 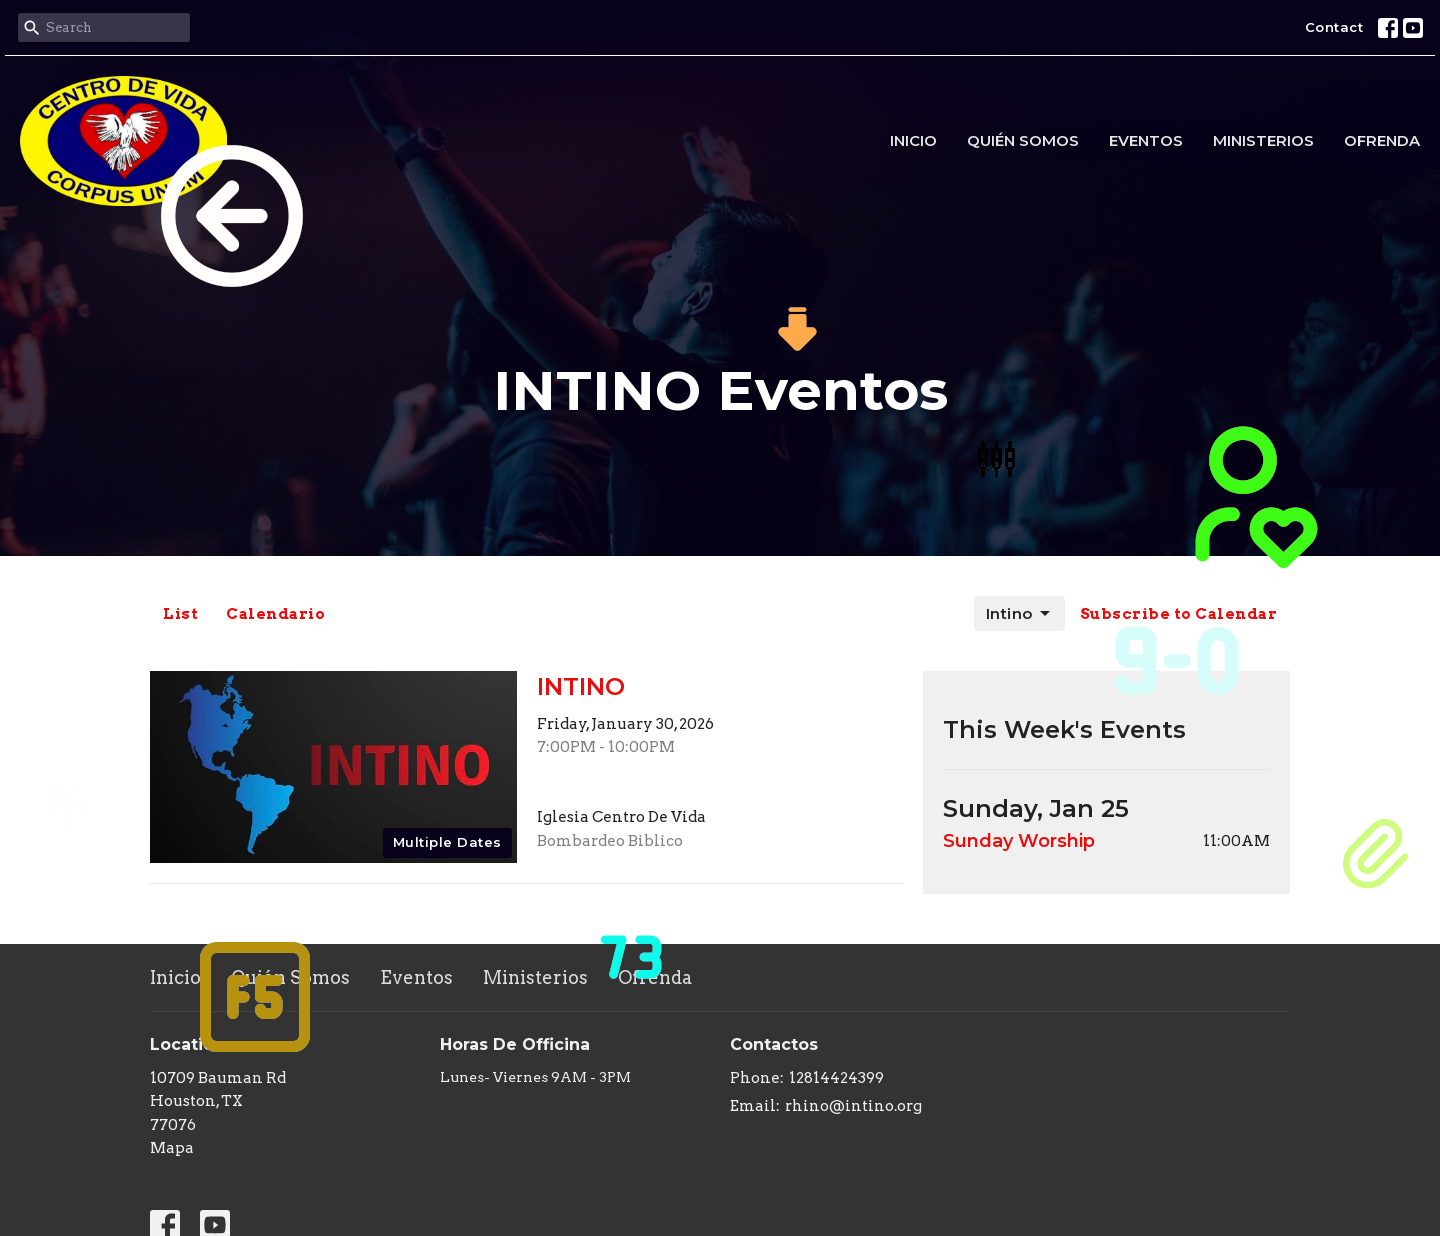 I want to click on indicates a fall hazard or warning, so click(x=67, y=805).